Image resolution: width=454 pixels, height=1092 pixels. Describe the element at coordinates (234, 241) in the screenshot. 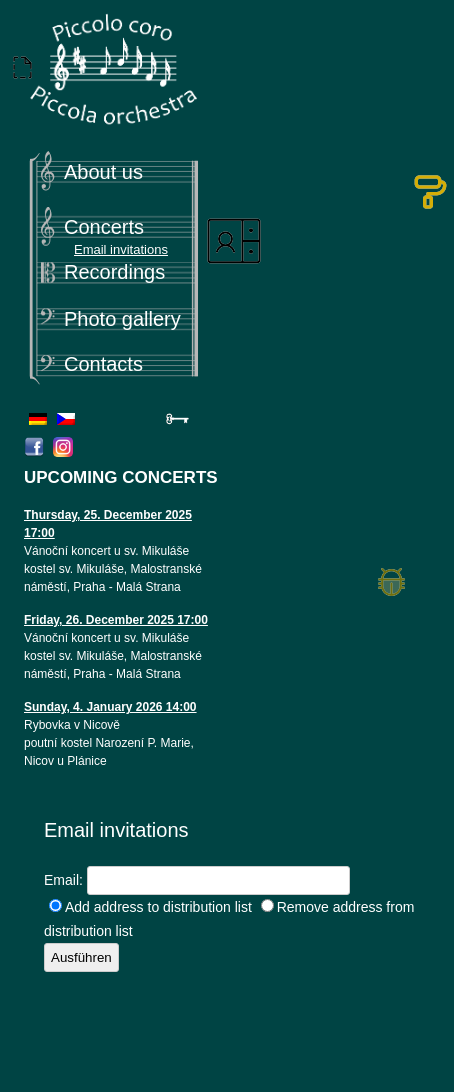

I see `start or join a video conference` at that location.